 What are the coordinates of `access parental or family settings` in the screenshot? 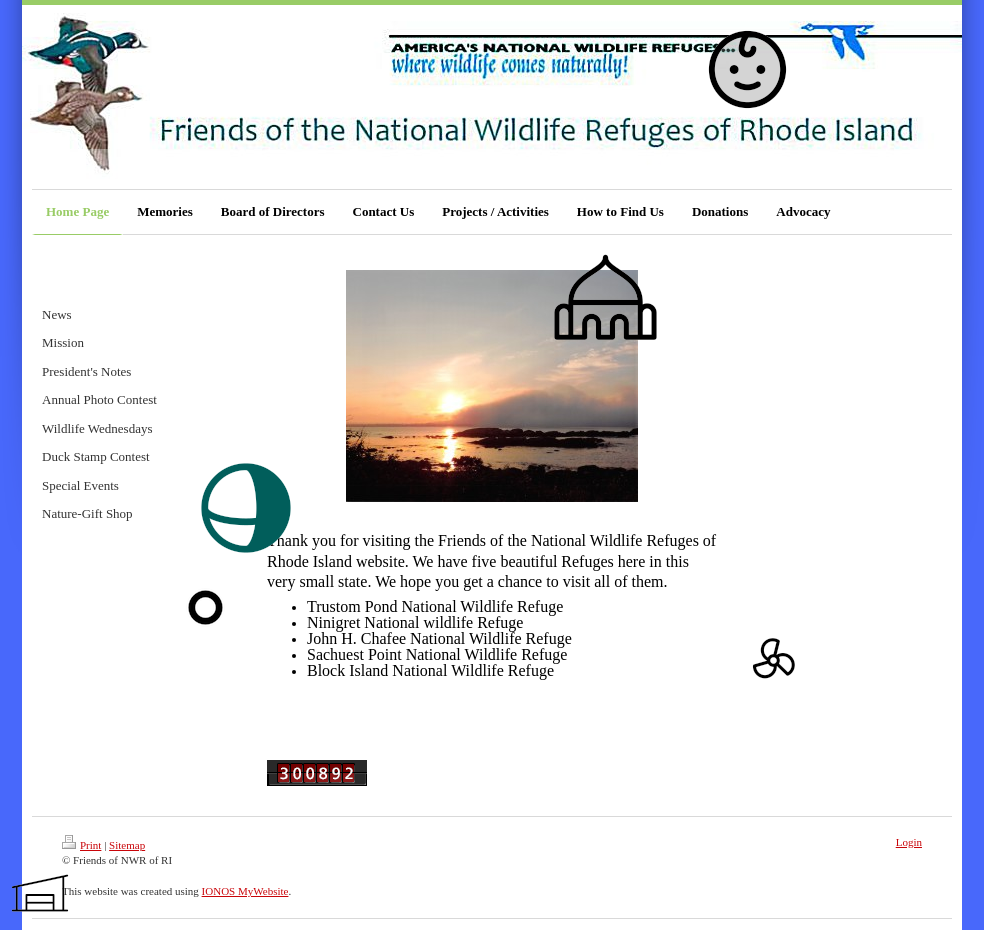 It's located at (747, 69).